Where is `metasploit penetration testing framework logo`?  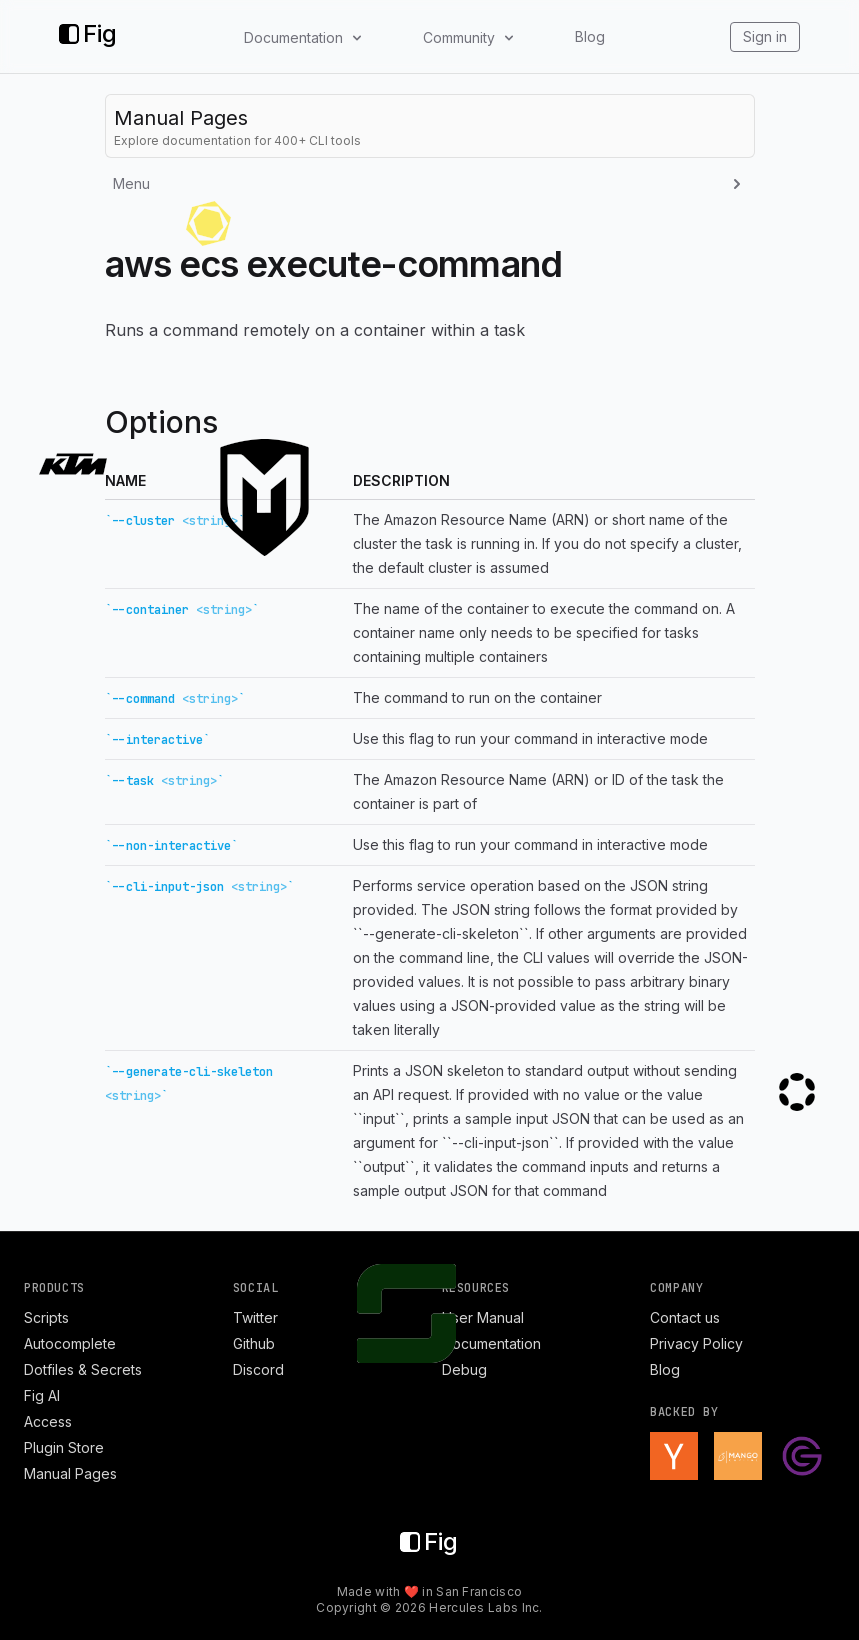 metasploit penetration testing framework logo is located at coordinates (264, 497).